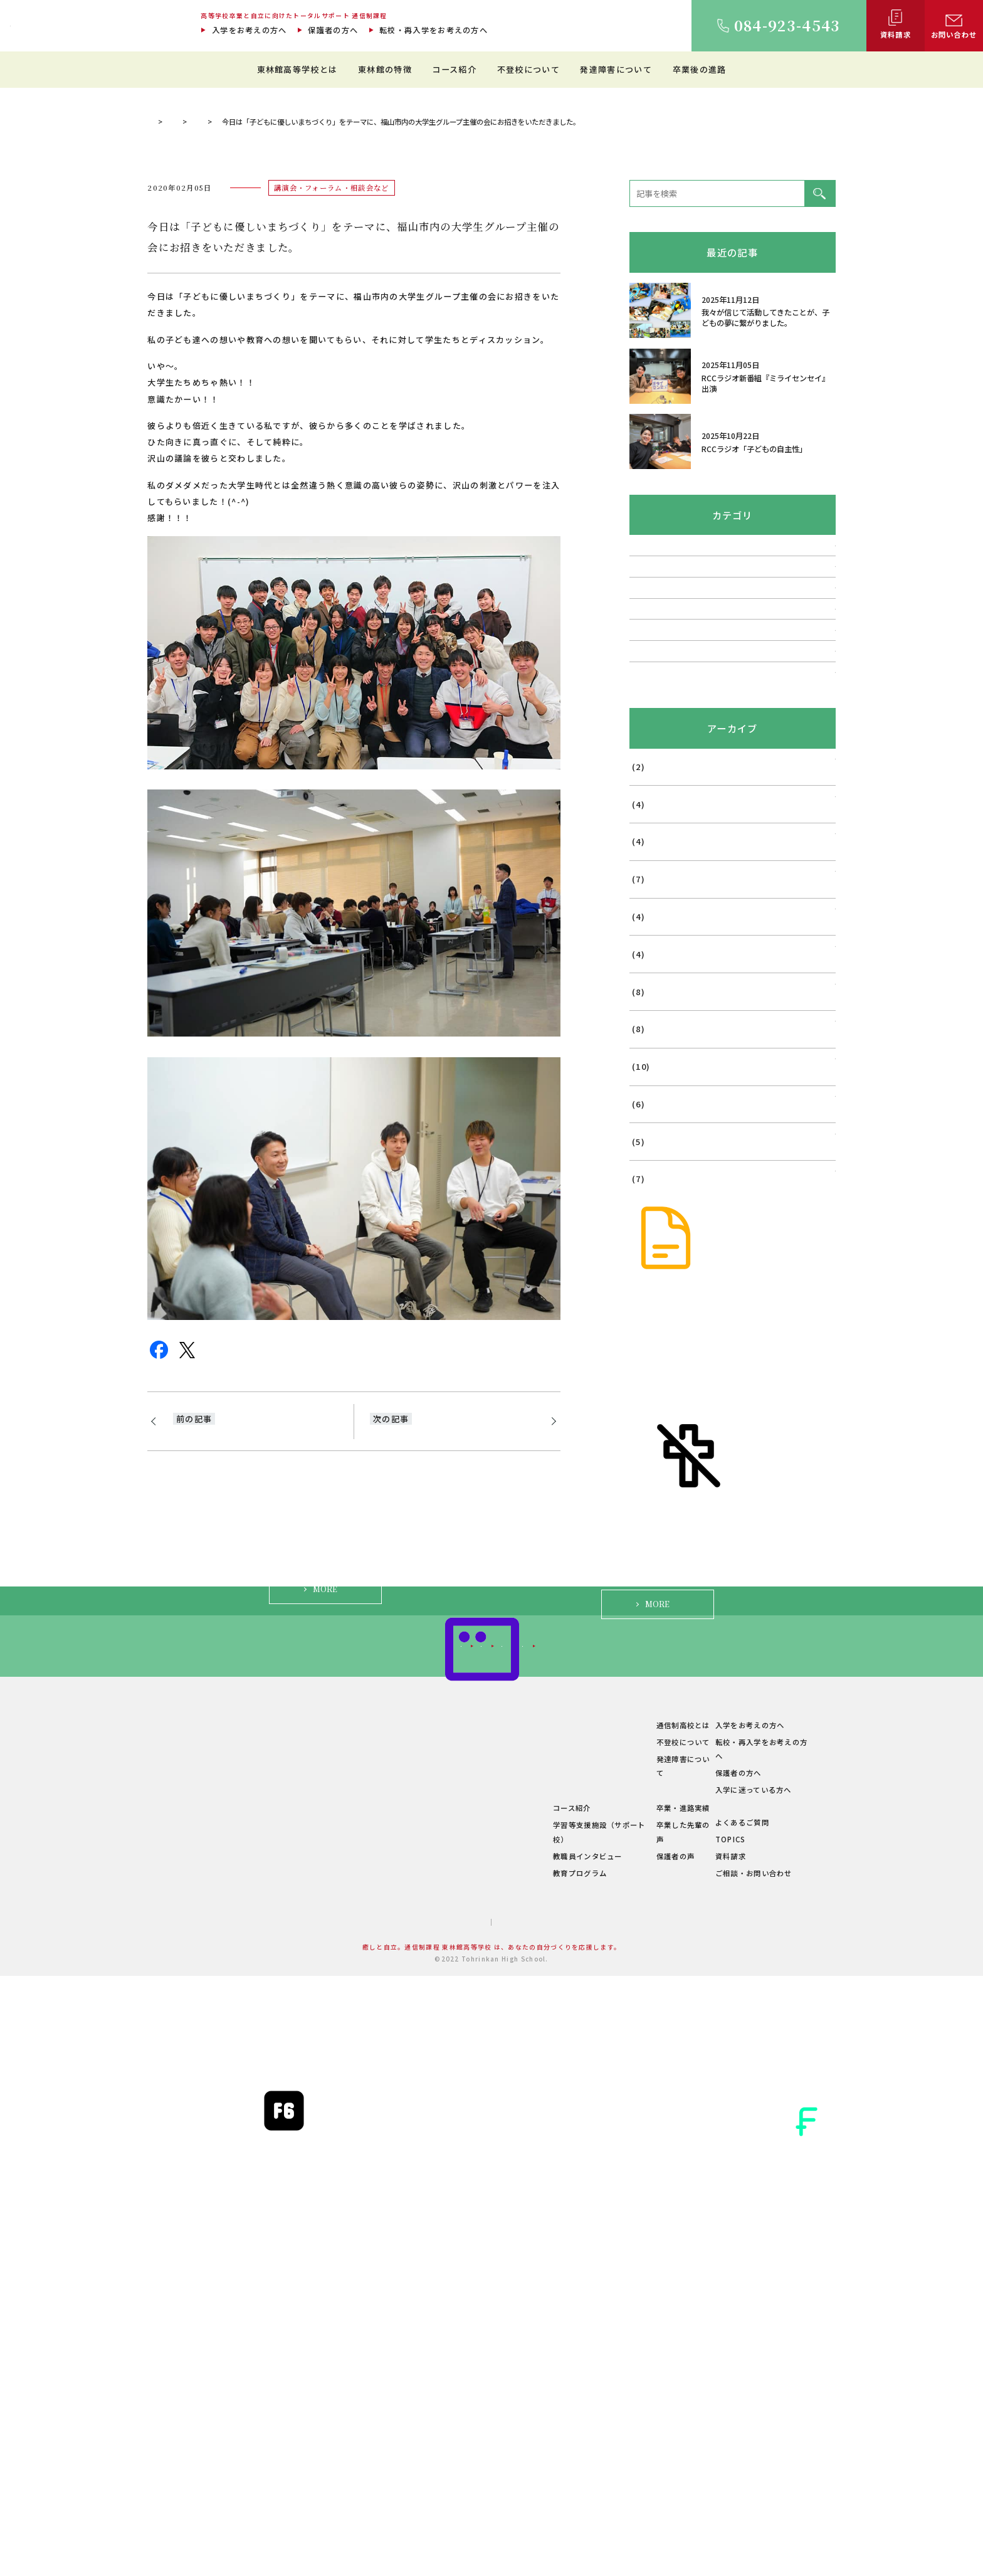  Describe the element at coordinates (666, 1238) in the screenshot. I see `view document details` at that location.